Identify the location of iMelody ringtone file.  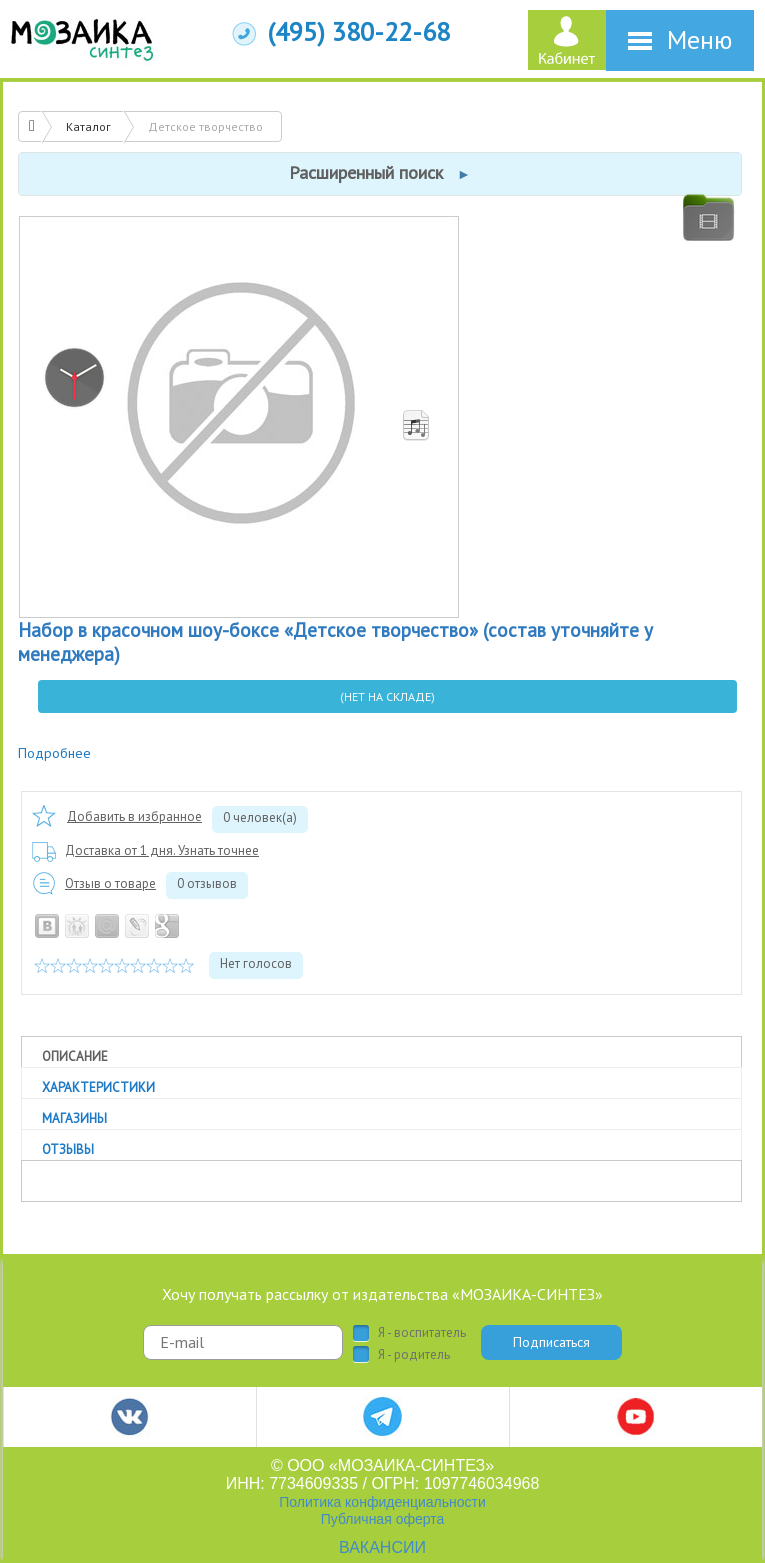
(416, 425).